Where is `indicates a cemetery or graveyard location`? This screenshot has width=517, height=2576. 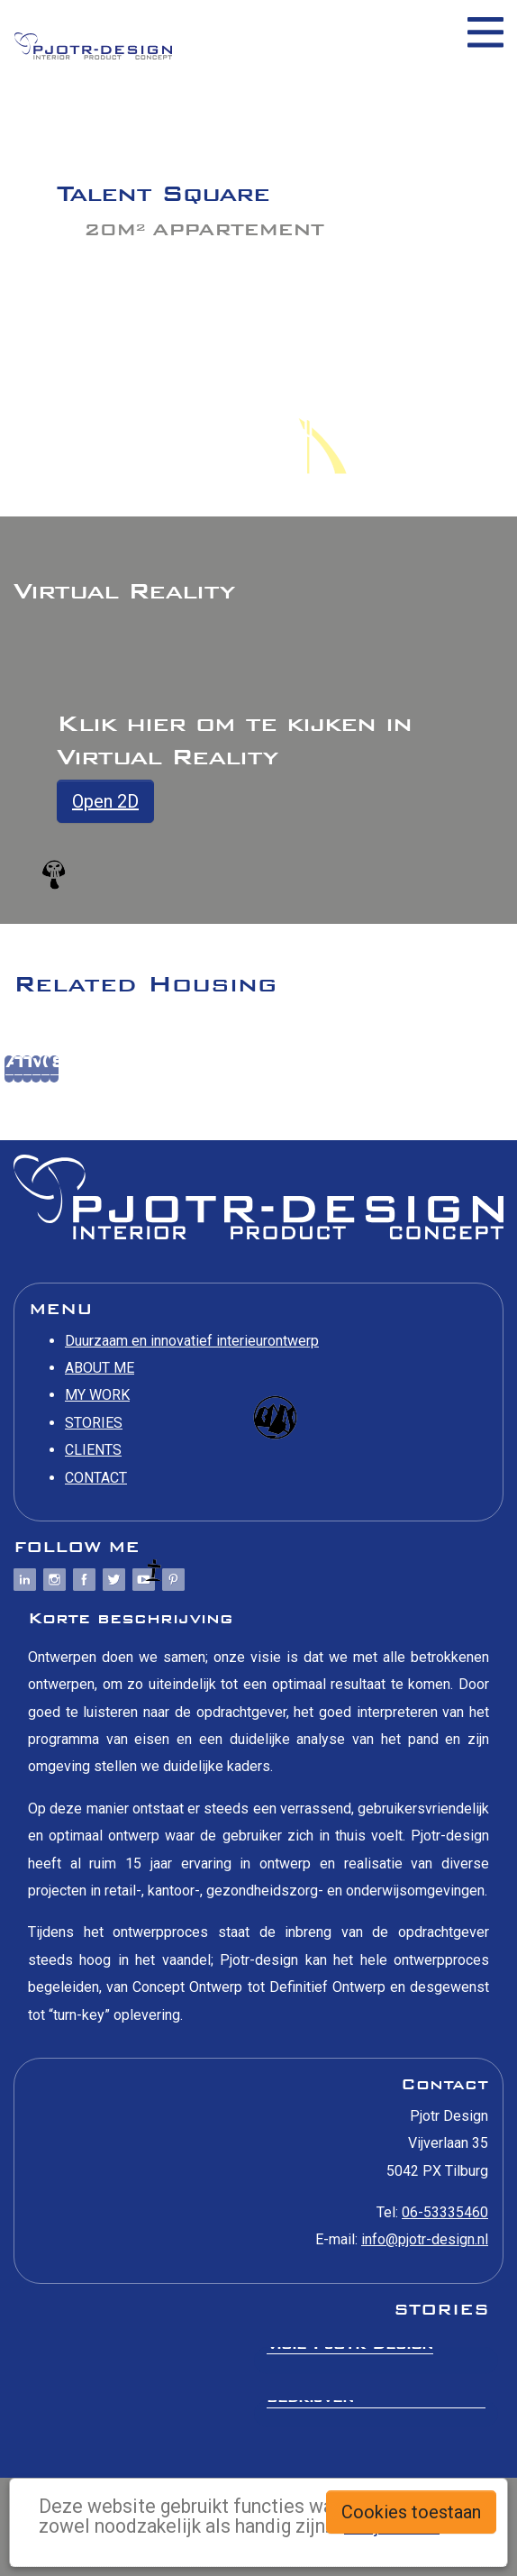
indicates a cemetery or graveyard location is located at coordinates (153, 1570).